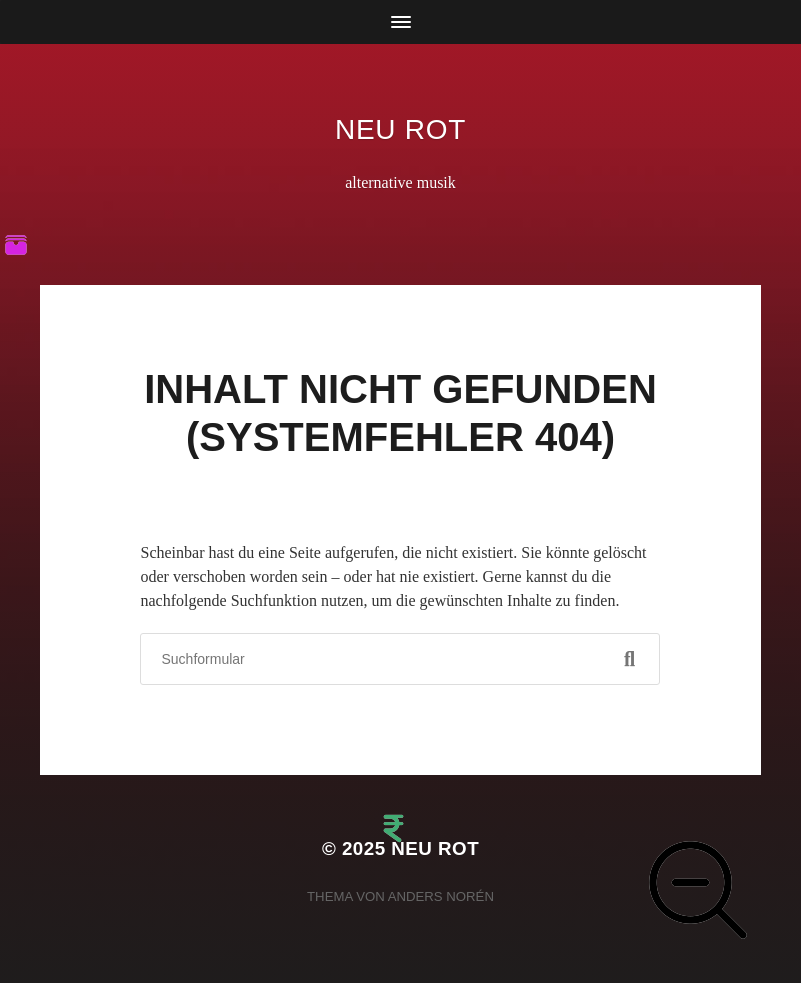  I want to click on indicates price or payment in Indian rupees, so click(393, 828).